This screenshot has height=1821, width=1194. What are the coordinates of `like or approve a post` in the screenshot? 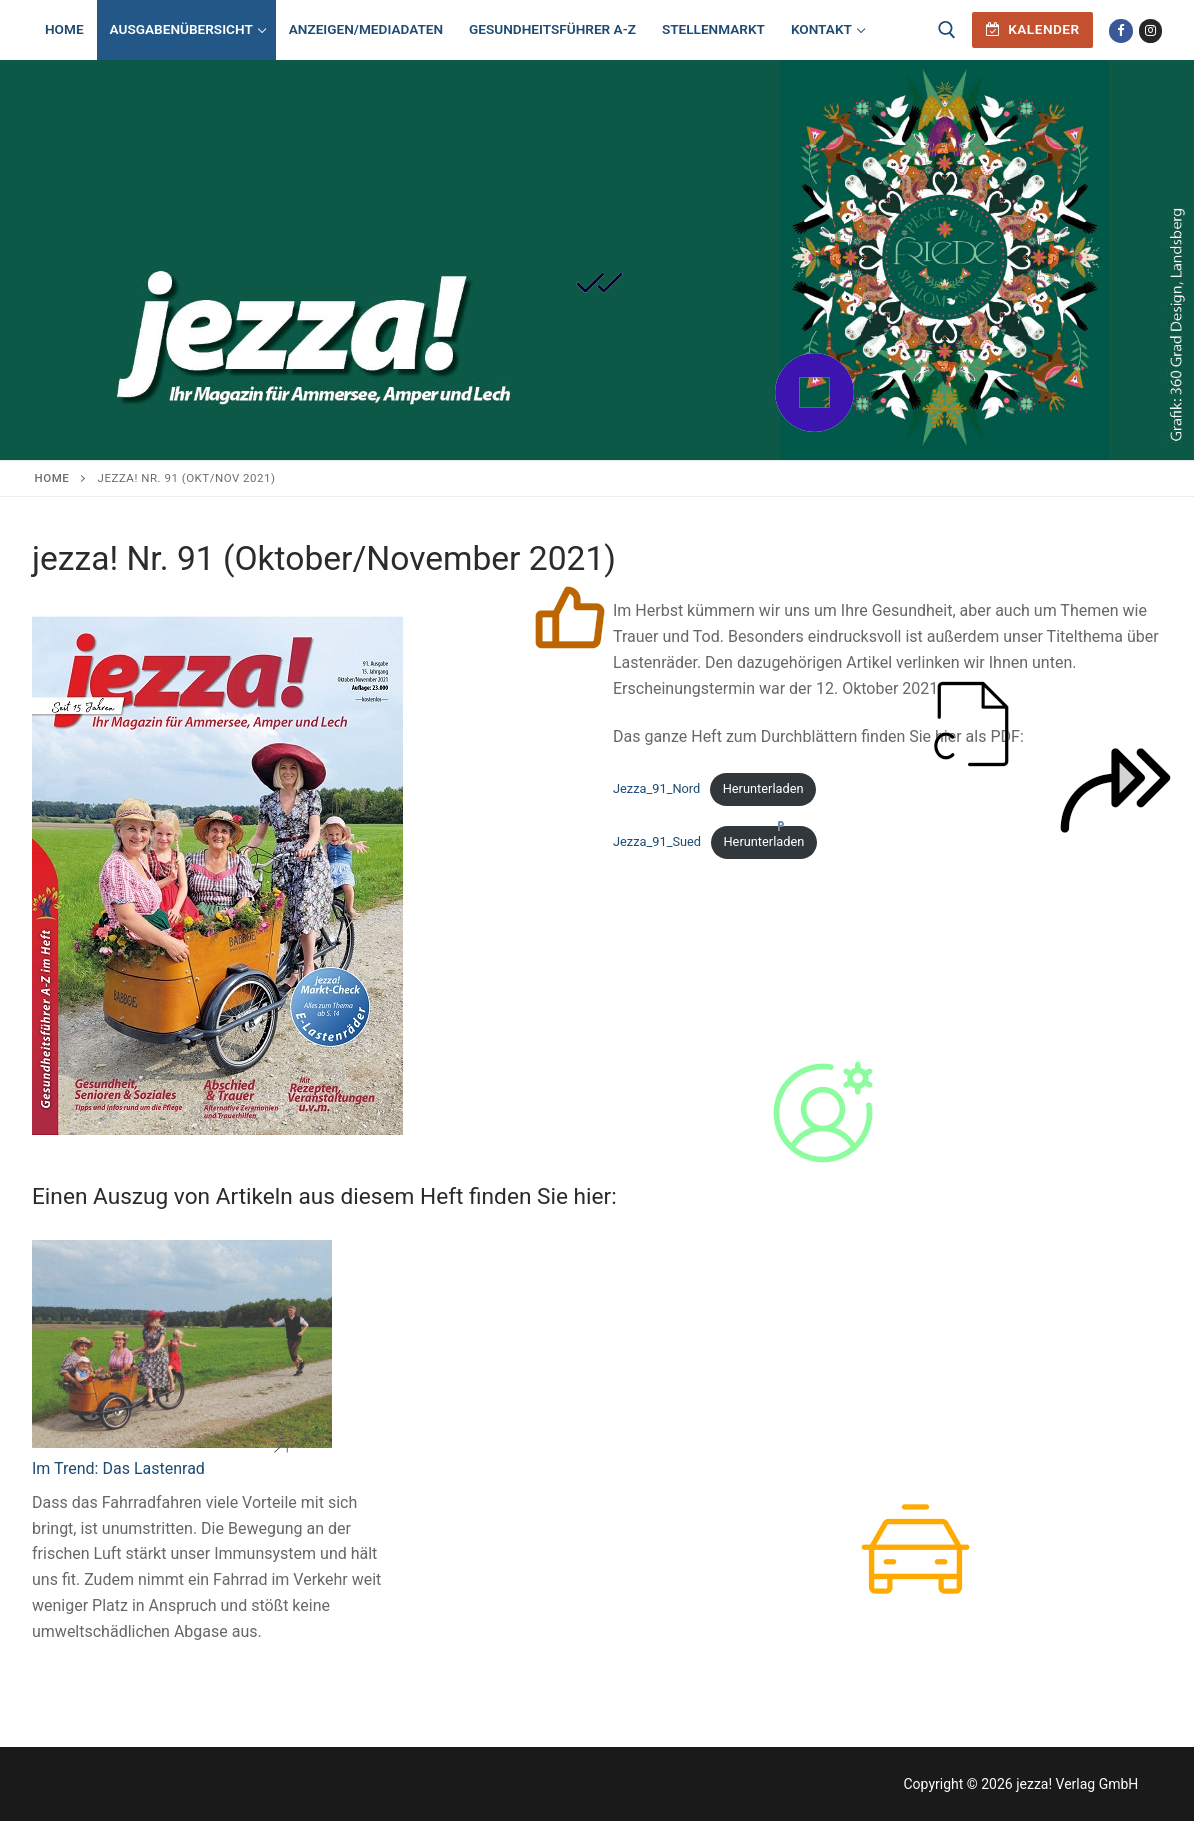 It's located at (570, 621).